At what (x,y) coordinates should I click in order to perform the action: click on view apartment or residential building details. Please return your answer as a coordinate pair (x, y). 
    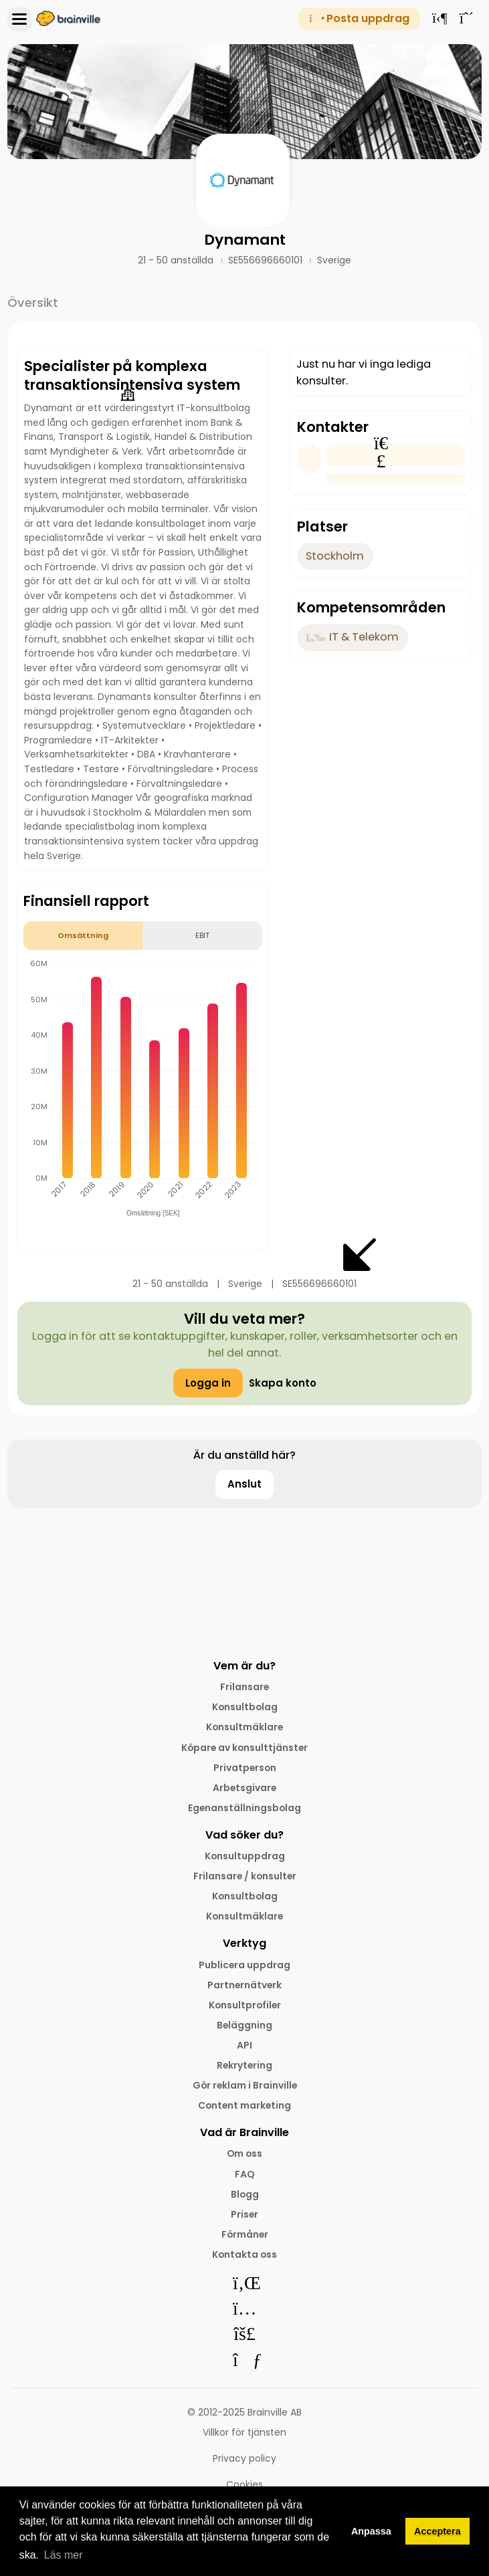
    Looking at the image, I should click on (128, 395).